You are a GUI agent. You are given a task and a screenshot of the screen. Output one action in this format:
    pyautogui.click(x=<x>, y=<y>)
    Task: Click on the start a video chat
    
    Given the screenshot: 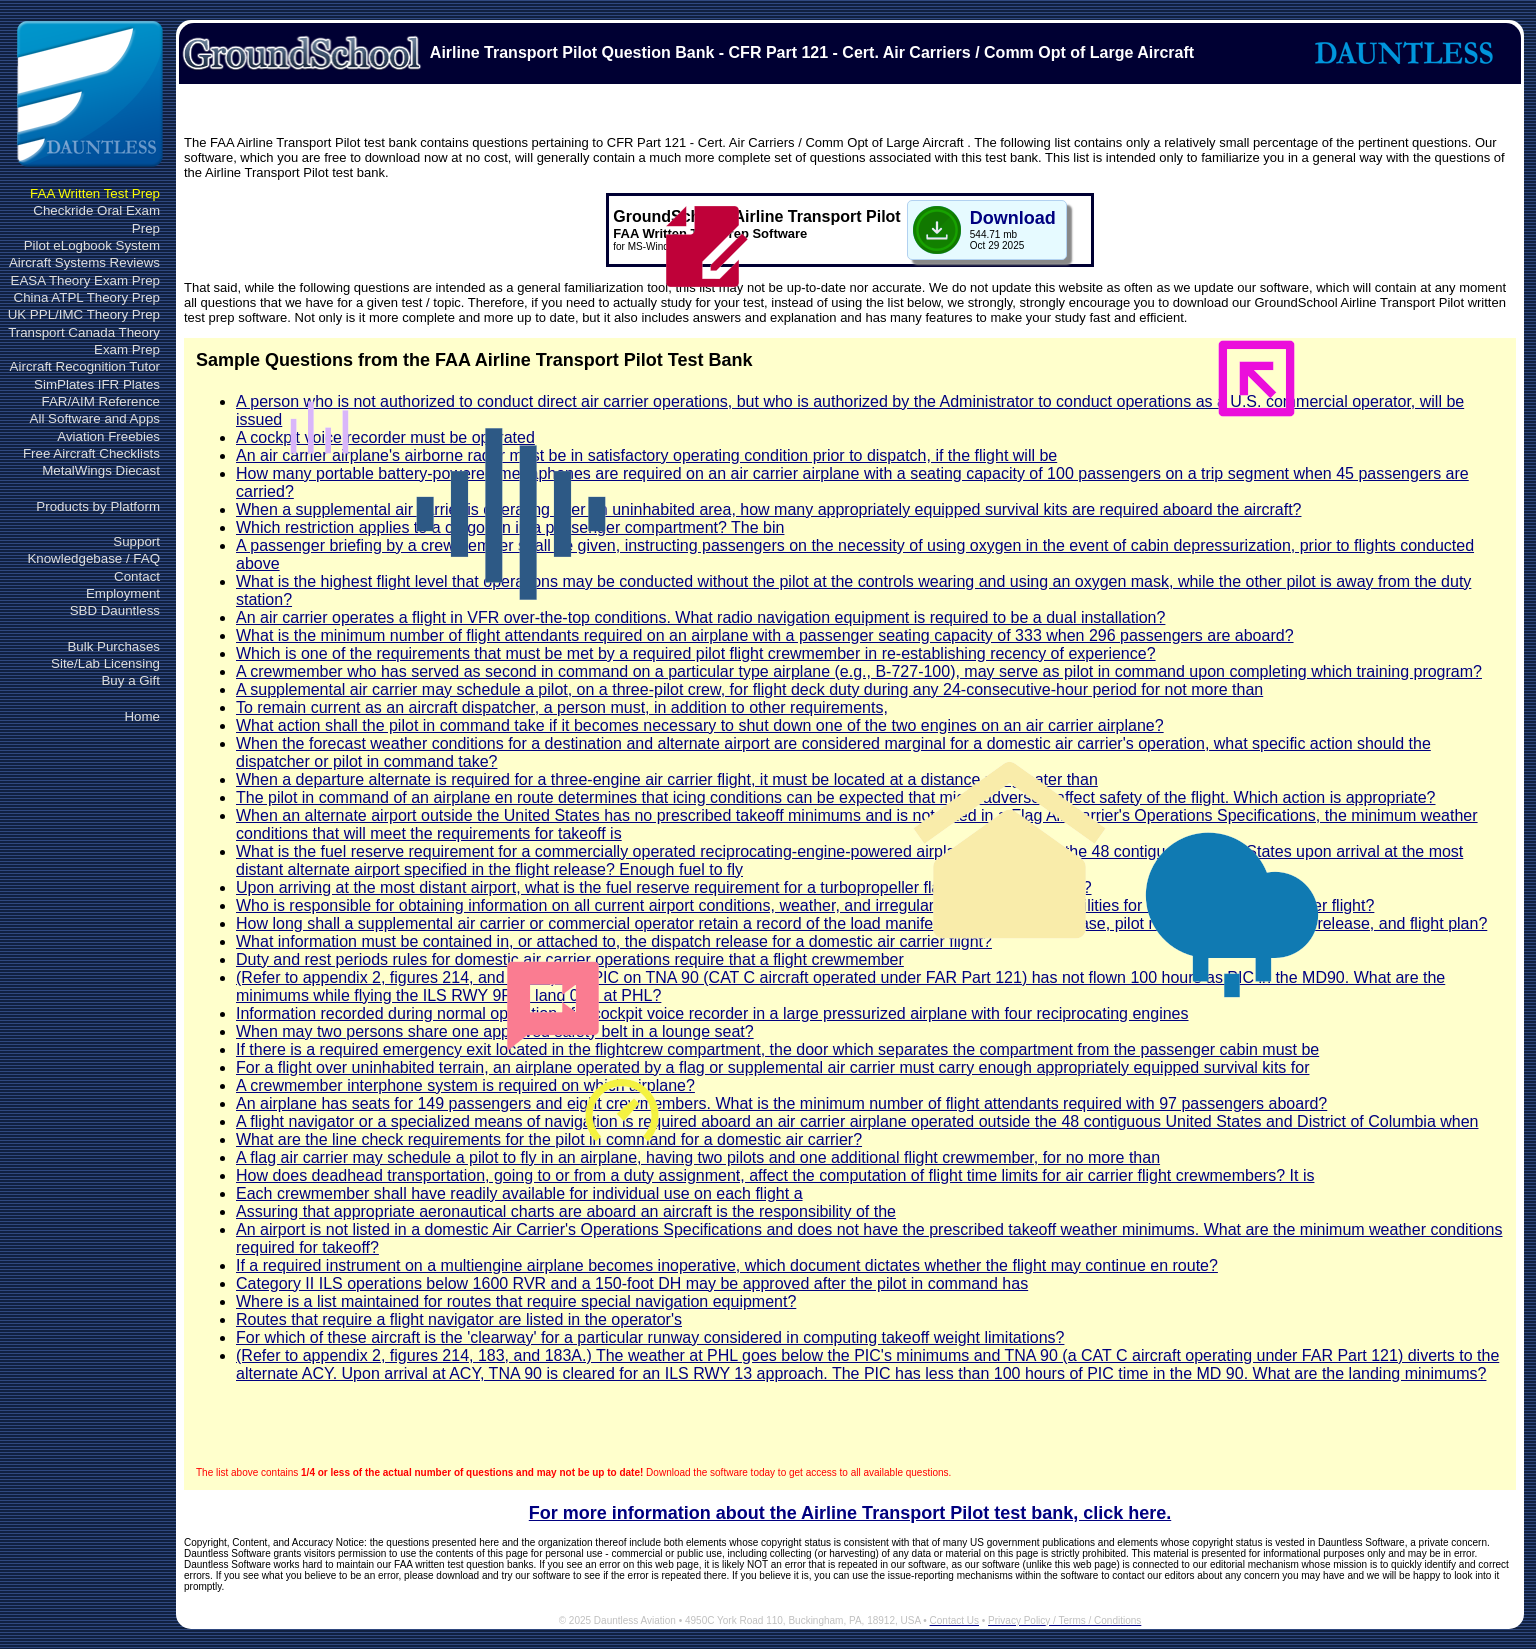 What is the action you would take?
    pyautogui.click(x=553, y=1003)
    